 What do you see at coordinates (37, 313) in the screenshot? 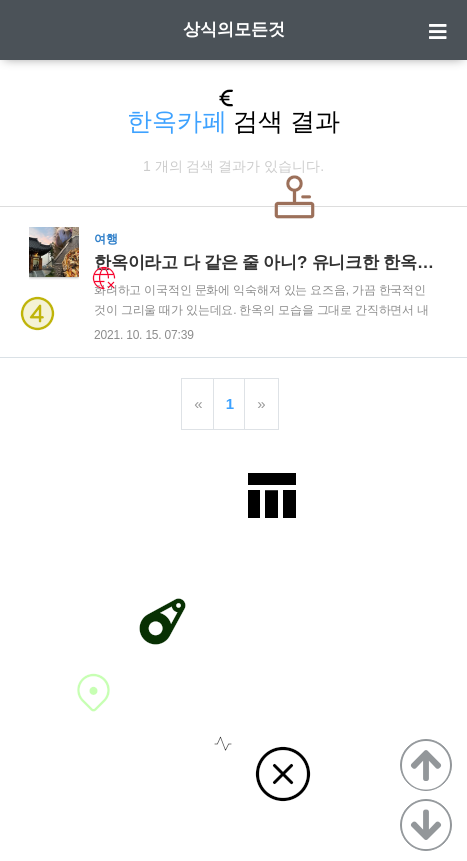
I see `indicates step four in a multi-step process` at bounding box center [37, 313].